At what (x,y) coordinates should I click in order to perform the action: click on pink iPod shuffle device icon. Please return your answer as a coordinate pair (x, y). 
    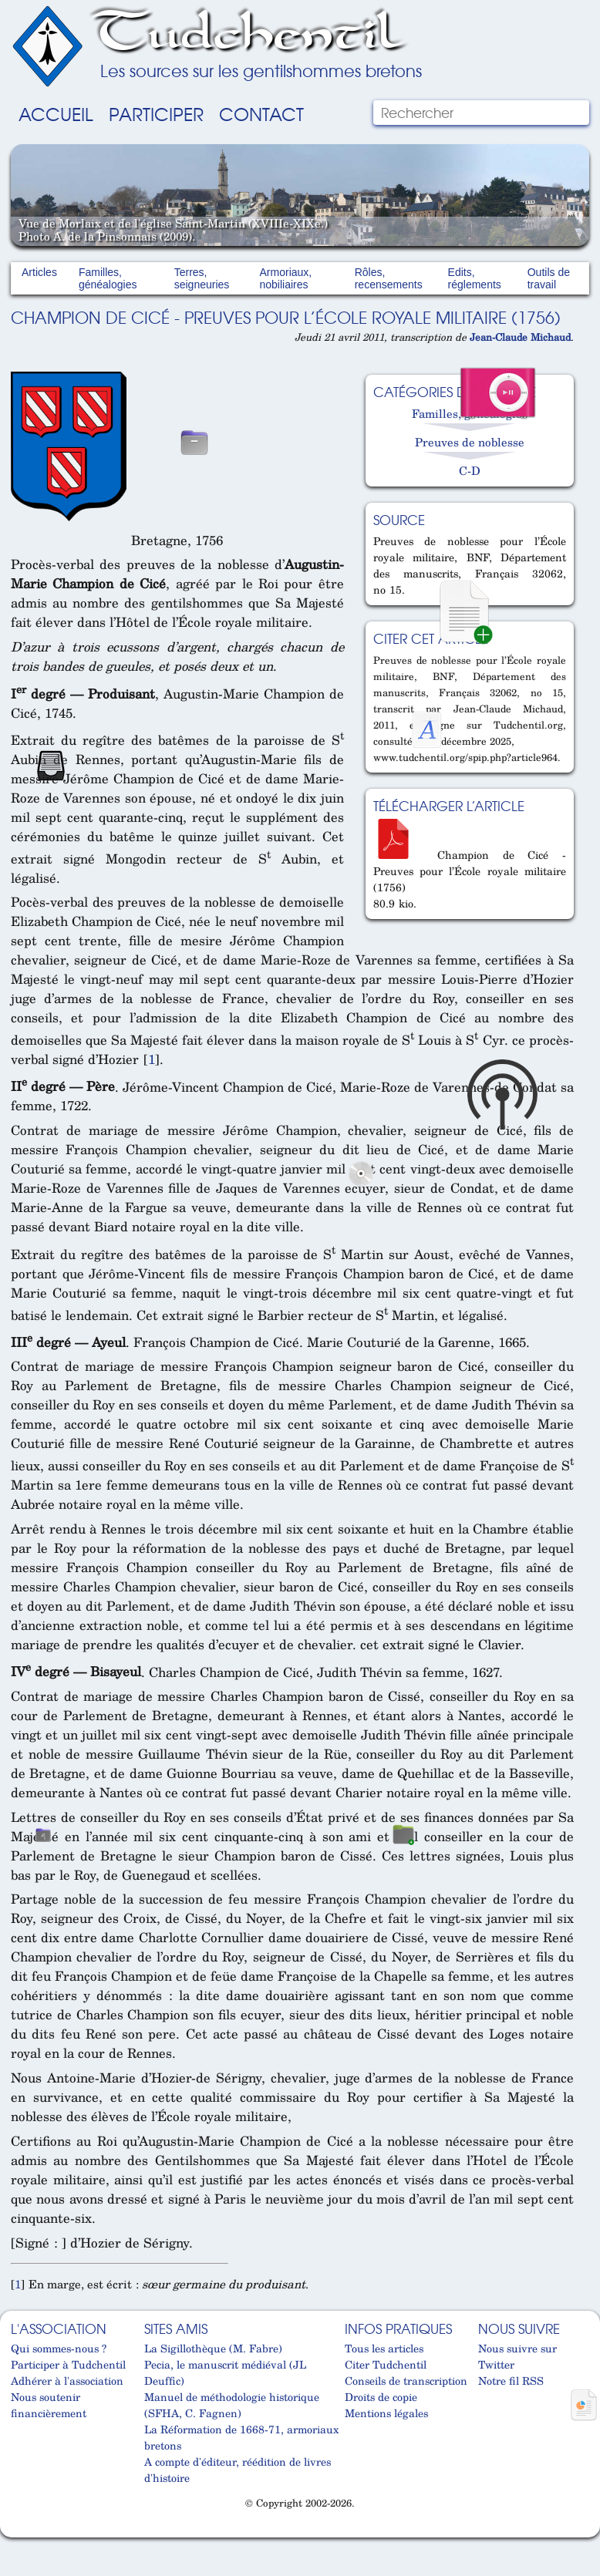
    Looking at the image, I should click on (497, 379).